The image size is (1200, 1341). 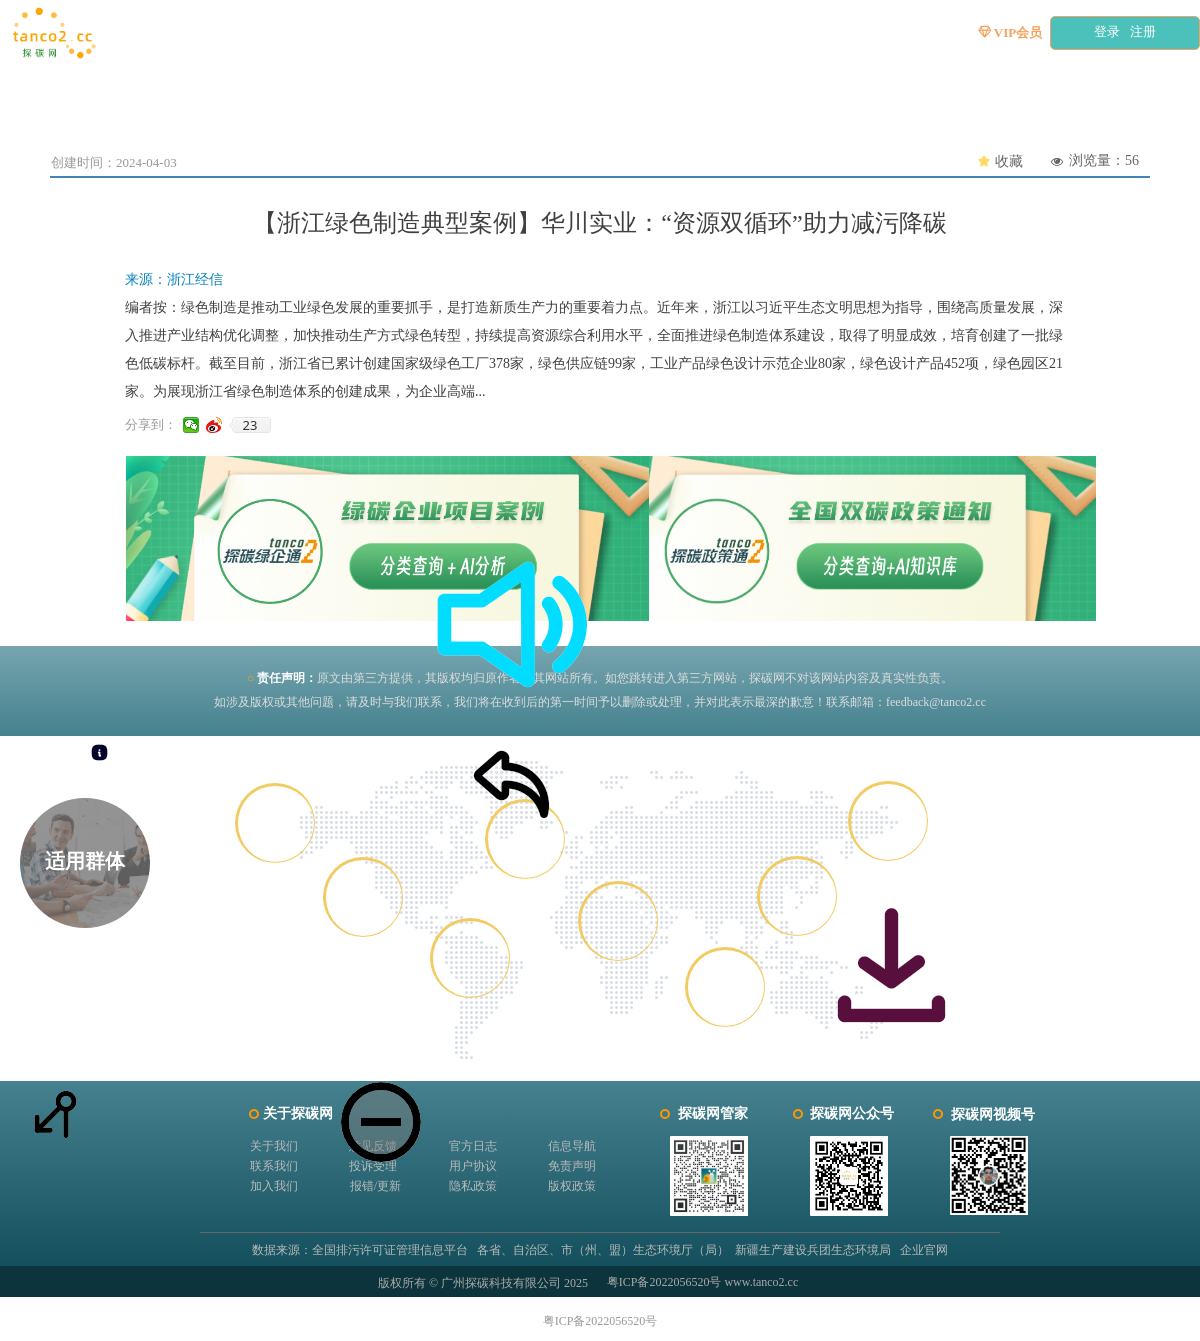 I want to click on view more information or details, so click(x=99, y=752).